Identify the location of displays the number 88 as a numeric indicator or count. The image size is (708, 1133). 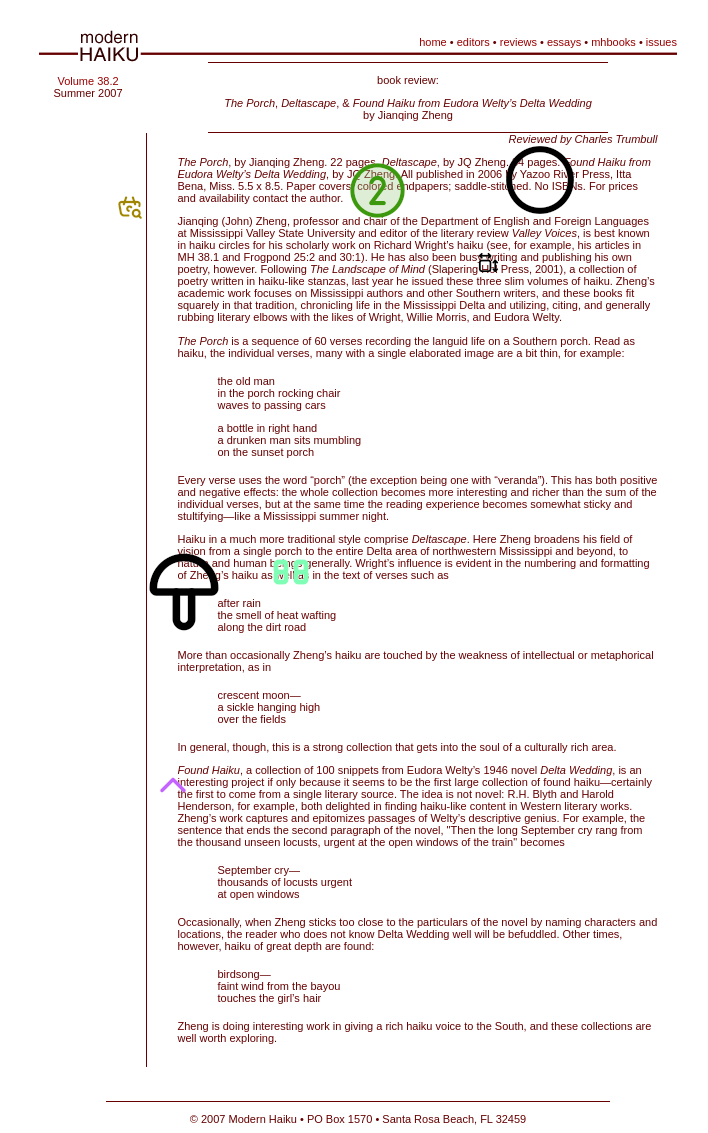
(291, 572).